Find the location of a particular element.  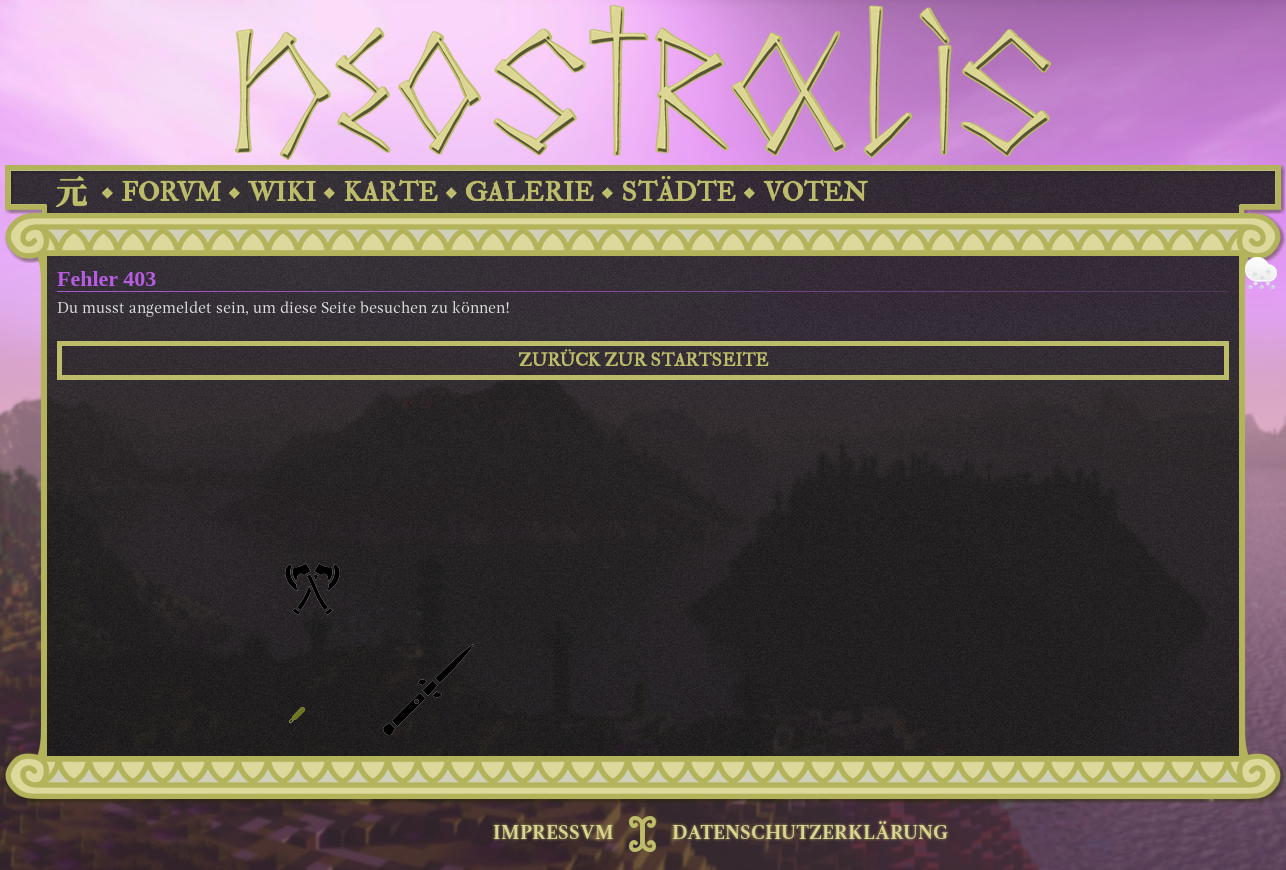

access combat or battle features is located at coordinates (312, 589).